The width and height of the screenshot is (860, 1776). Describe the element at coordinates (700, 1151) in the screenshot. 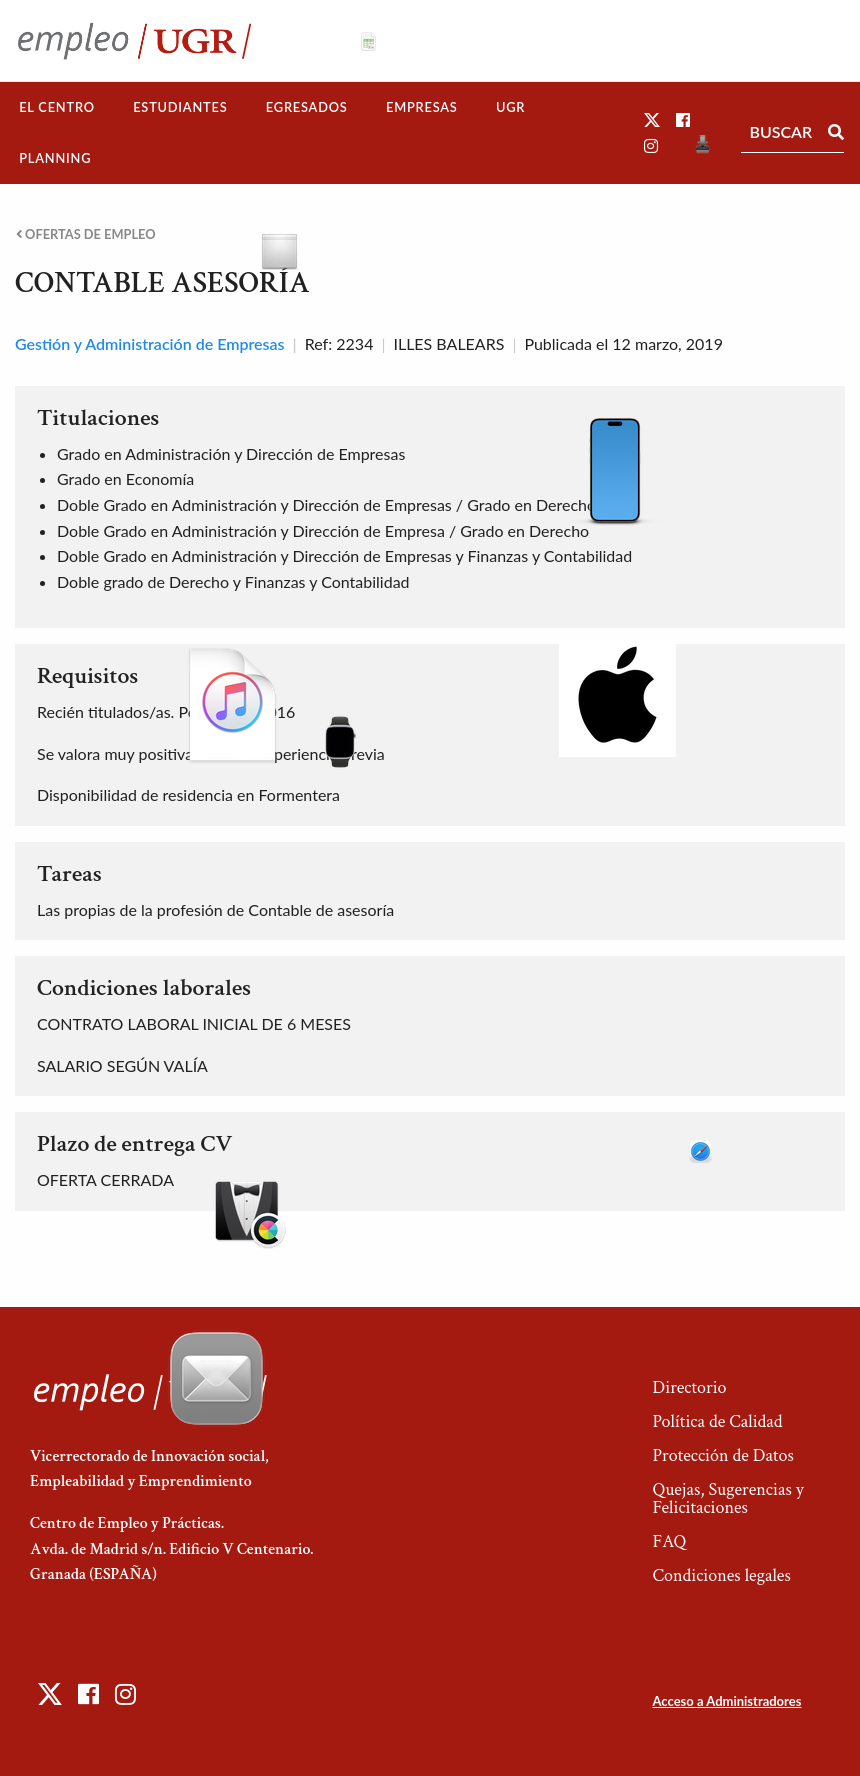

I see `open Safari web browser` at that location.